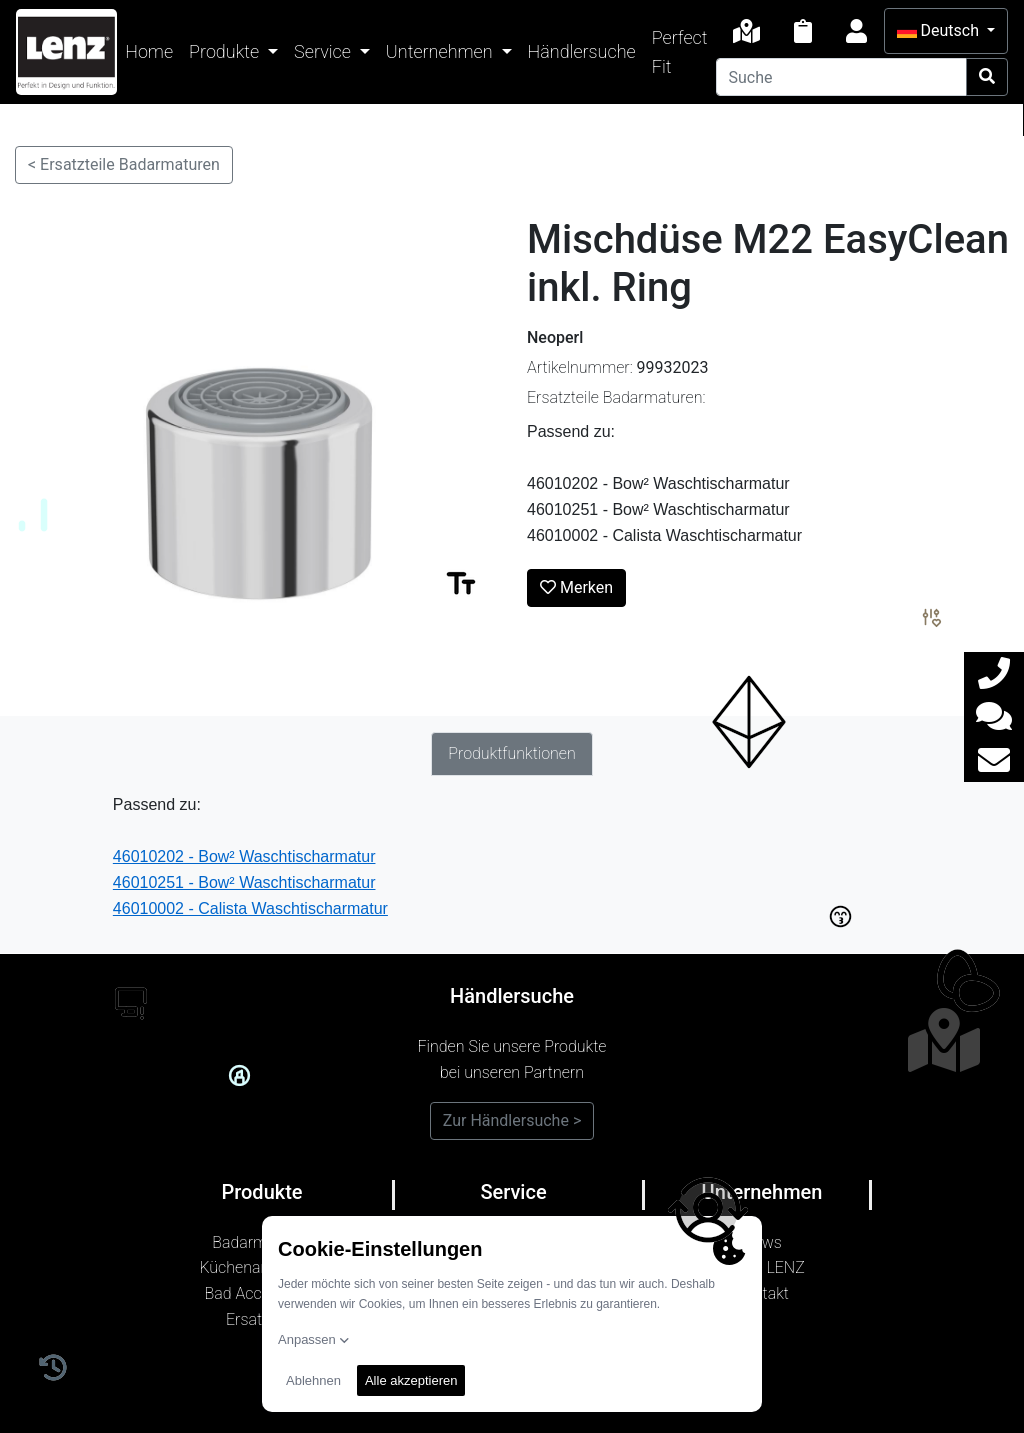 The image size is (1024, 1433). Describe the element at coordinates (931, 617) in the screenshot. I see `customize favorite or liked item settings` at that location.